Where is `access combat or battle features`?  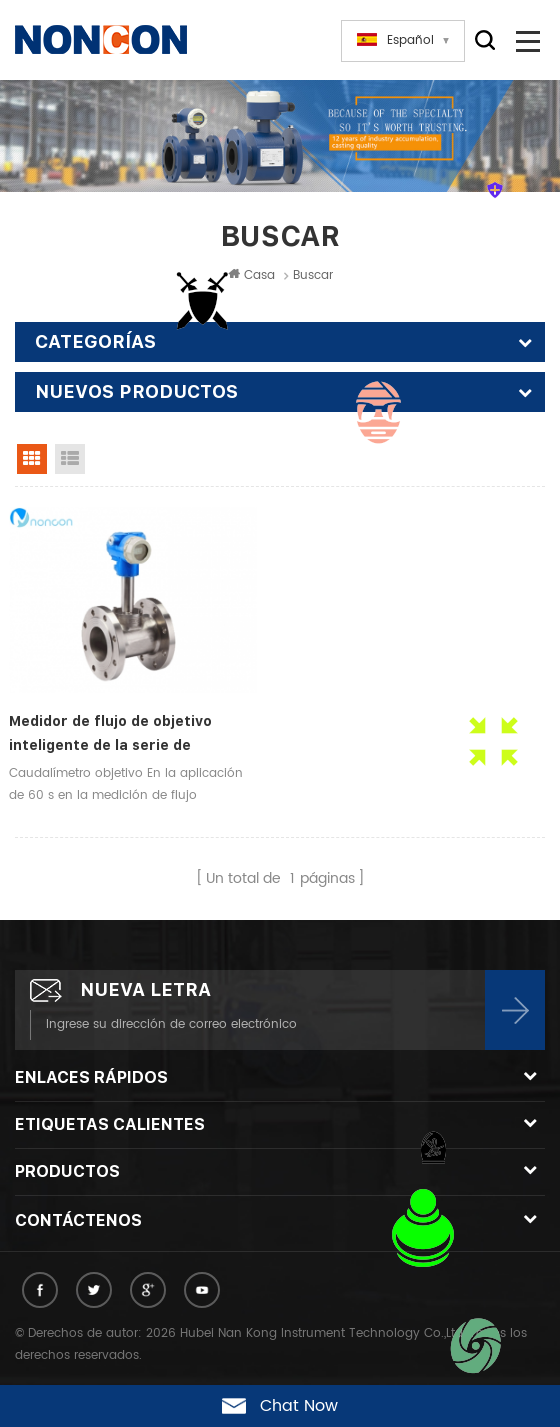
access combat or battle features is located at coordinates (202, 301).